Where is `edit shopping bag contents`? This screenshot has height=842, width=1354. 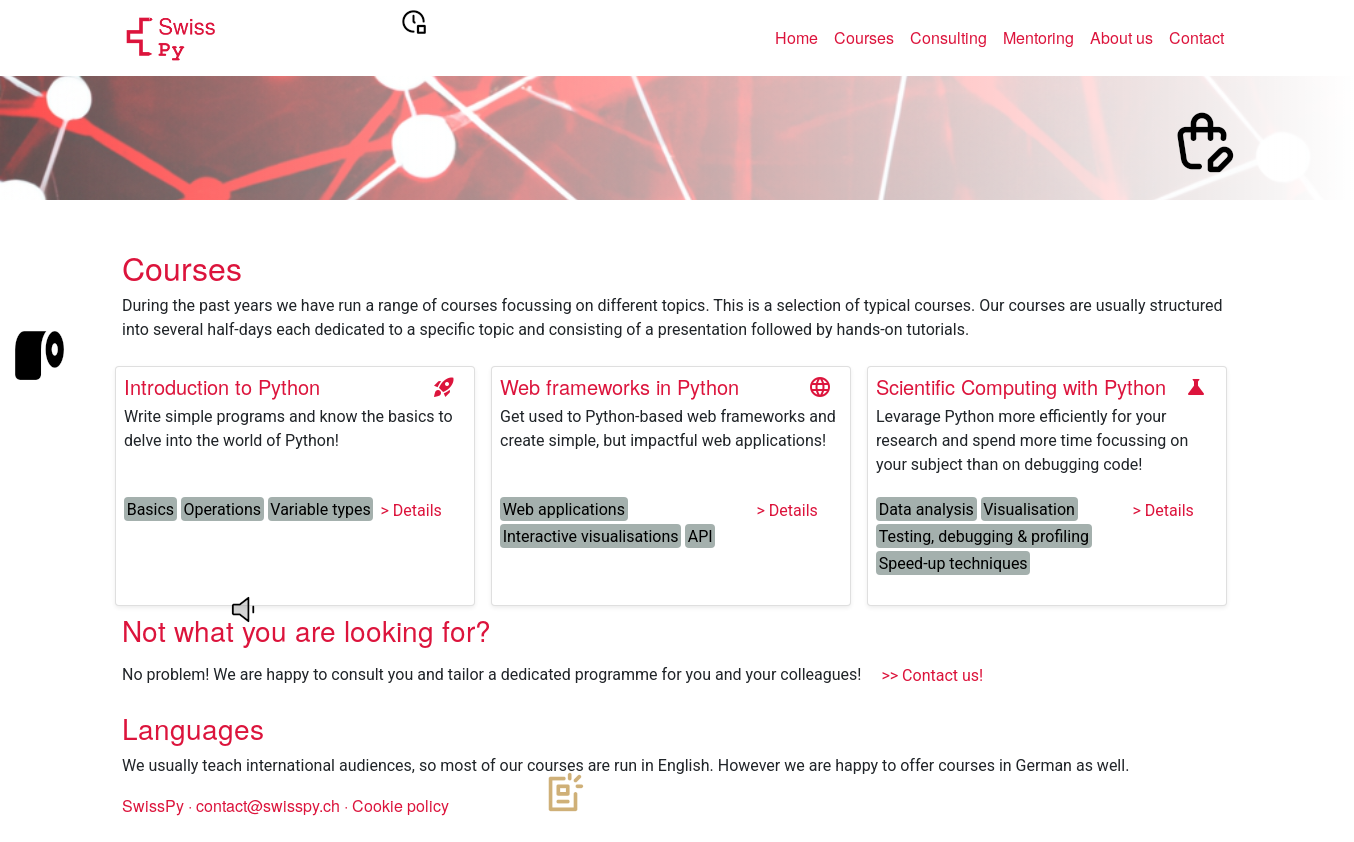 edit shopping bag contents is located at coordinates (1202, 141).